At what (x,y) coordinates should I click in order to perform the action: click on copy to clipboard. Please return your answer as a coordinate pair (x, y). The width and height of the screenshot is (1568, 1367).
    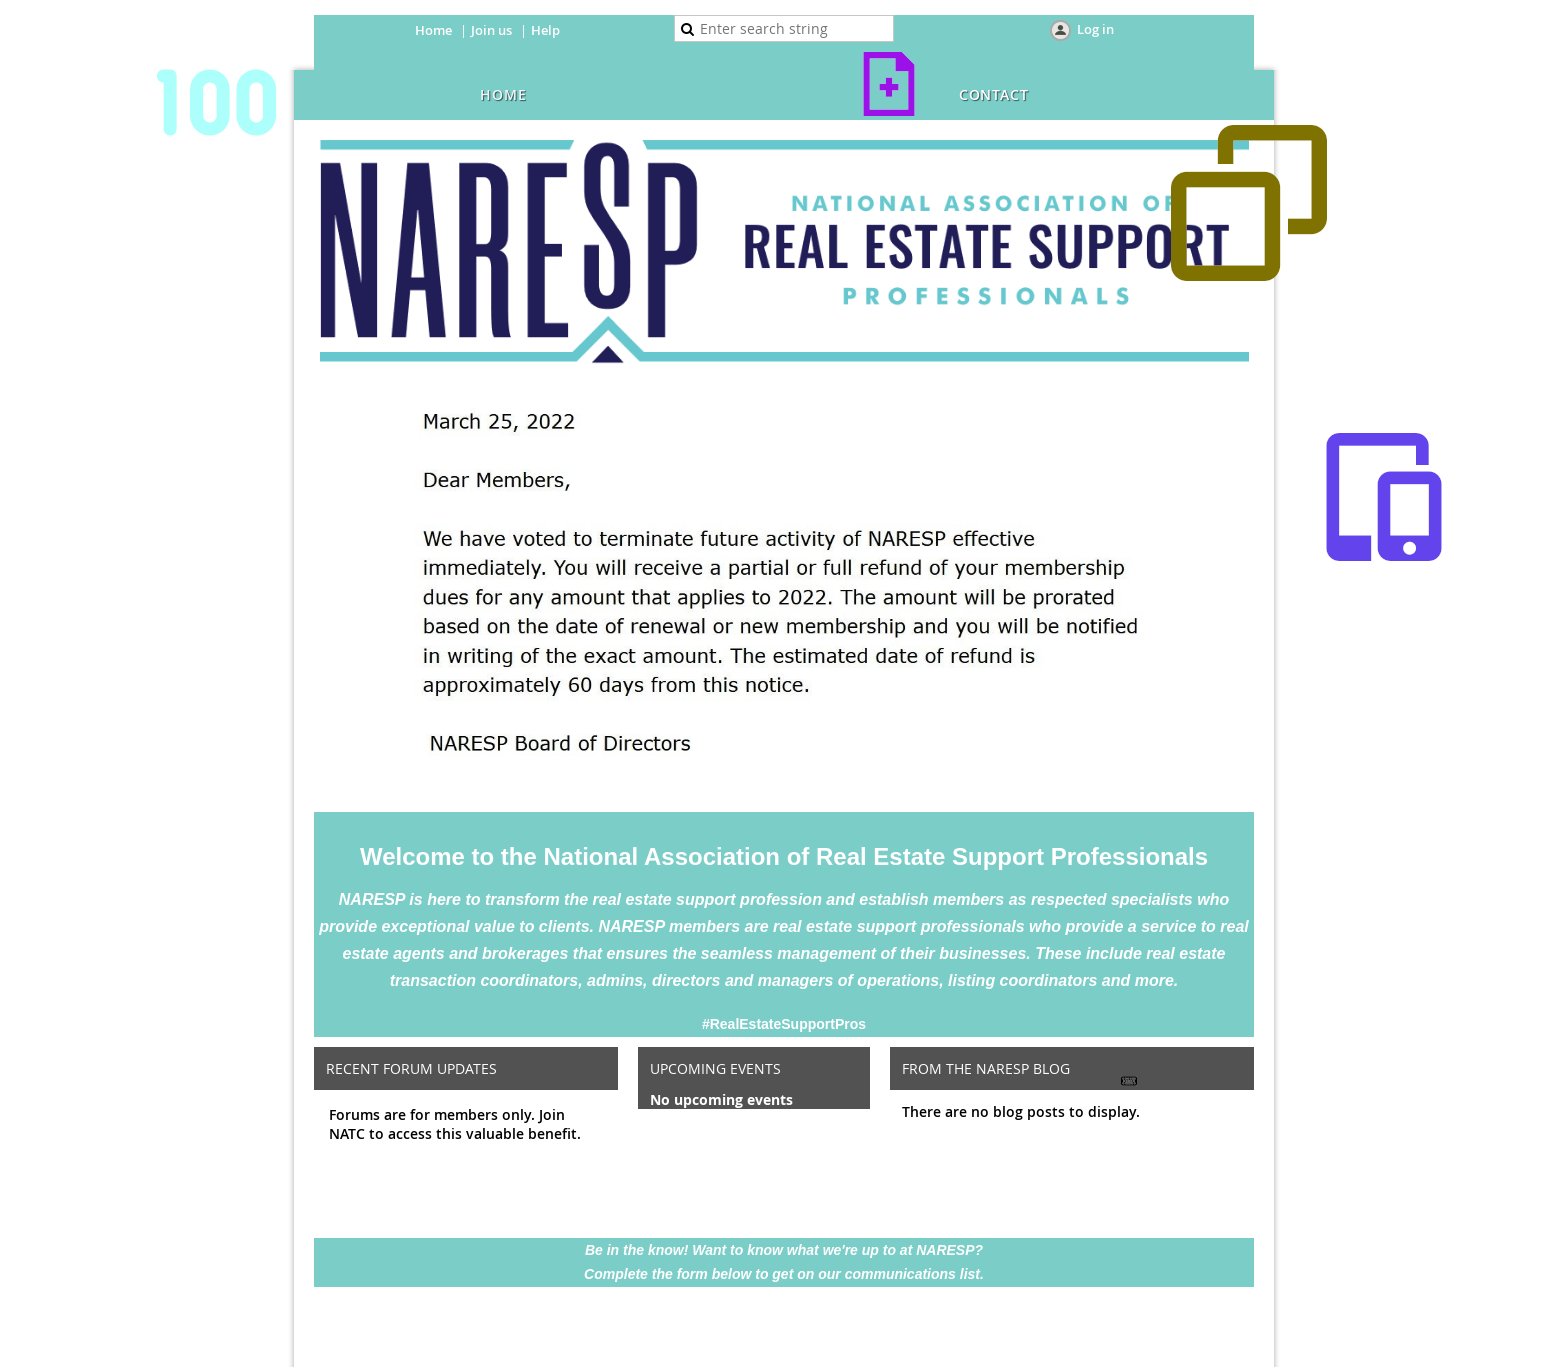
    Looking at the image, I should click on (1249, 203).